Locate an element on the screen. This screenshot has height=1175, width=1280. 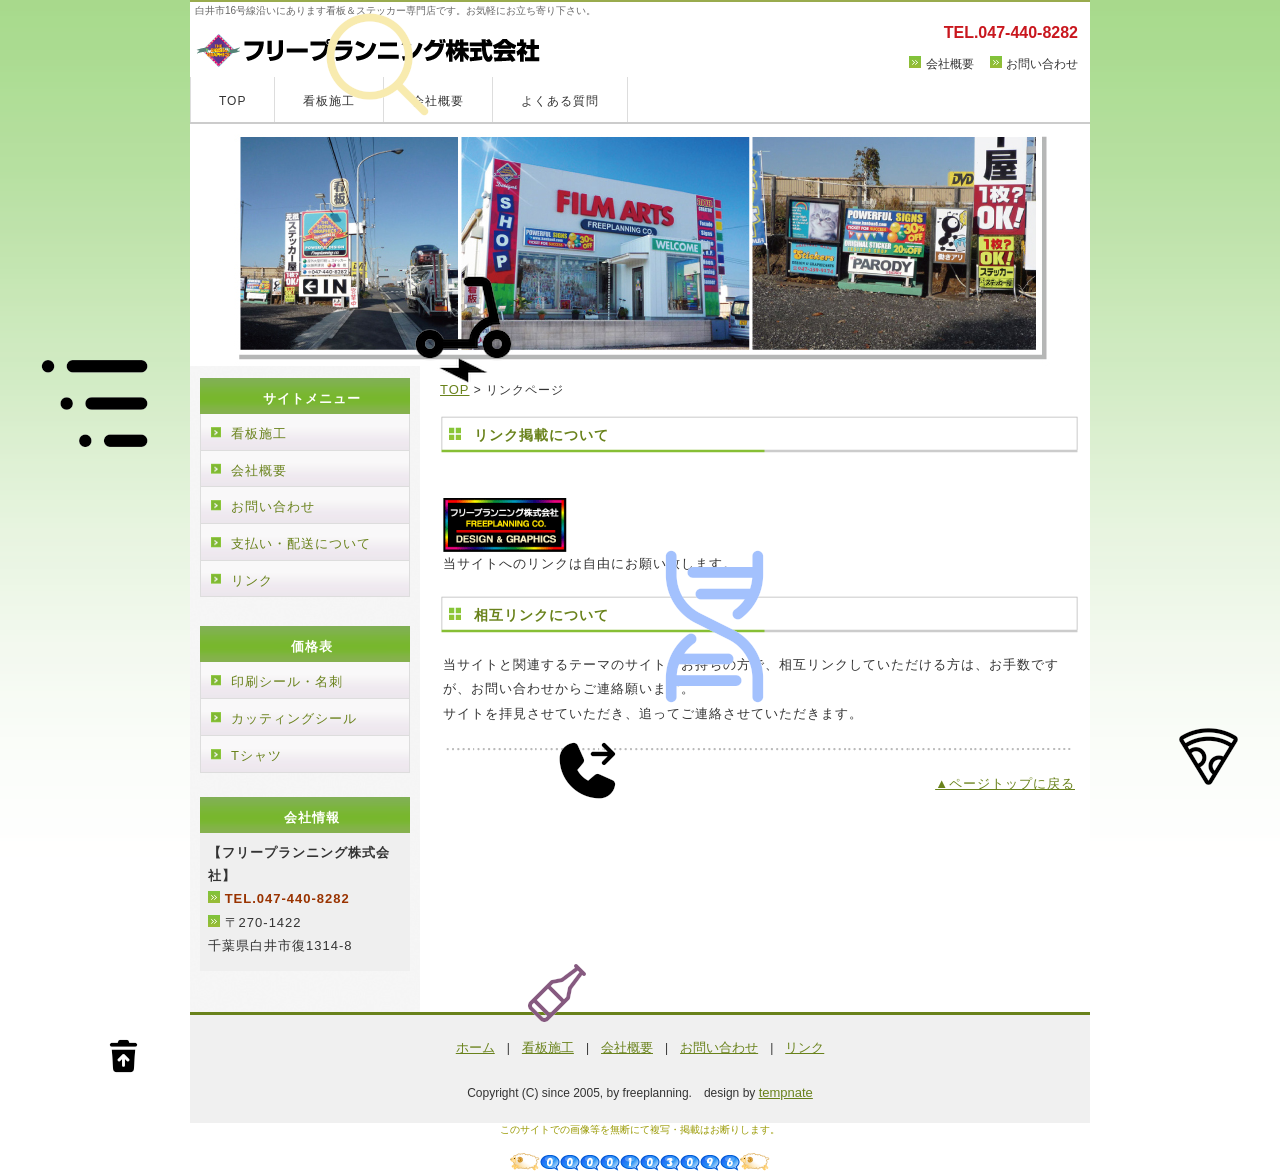
access genetic or biological information is located at coordinates (714, 626).